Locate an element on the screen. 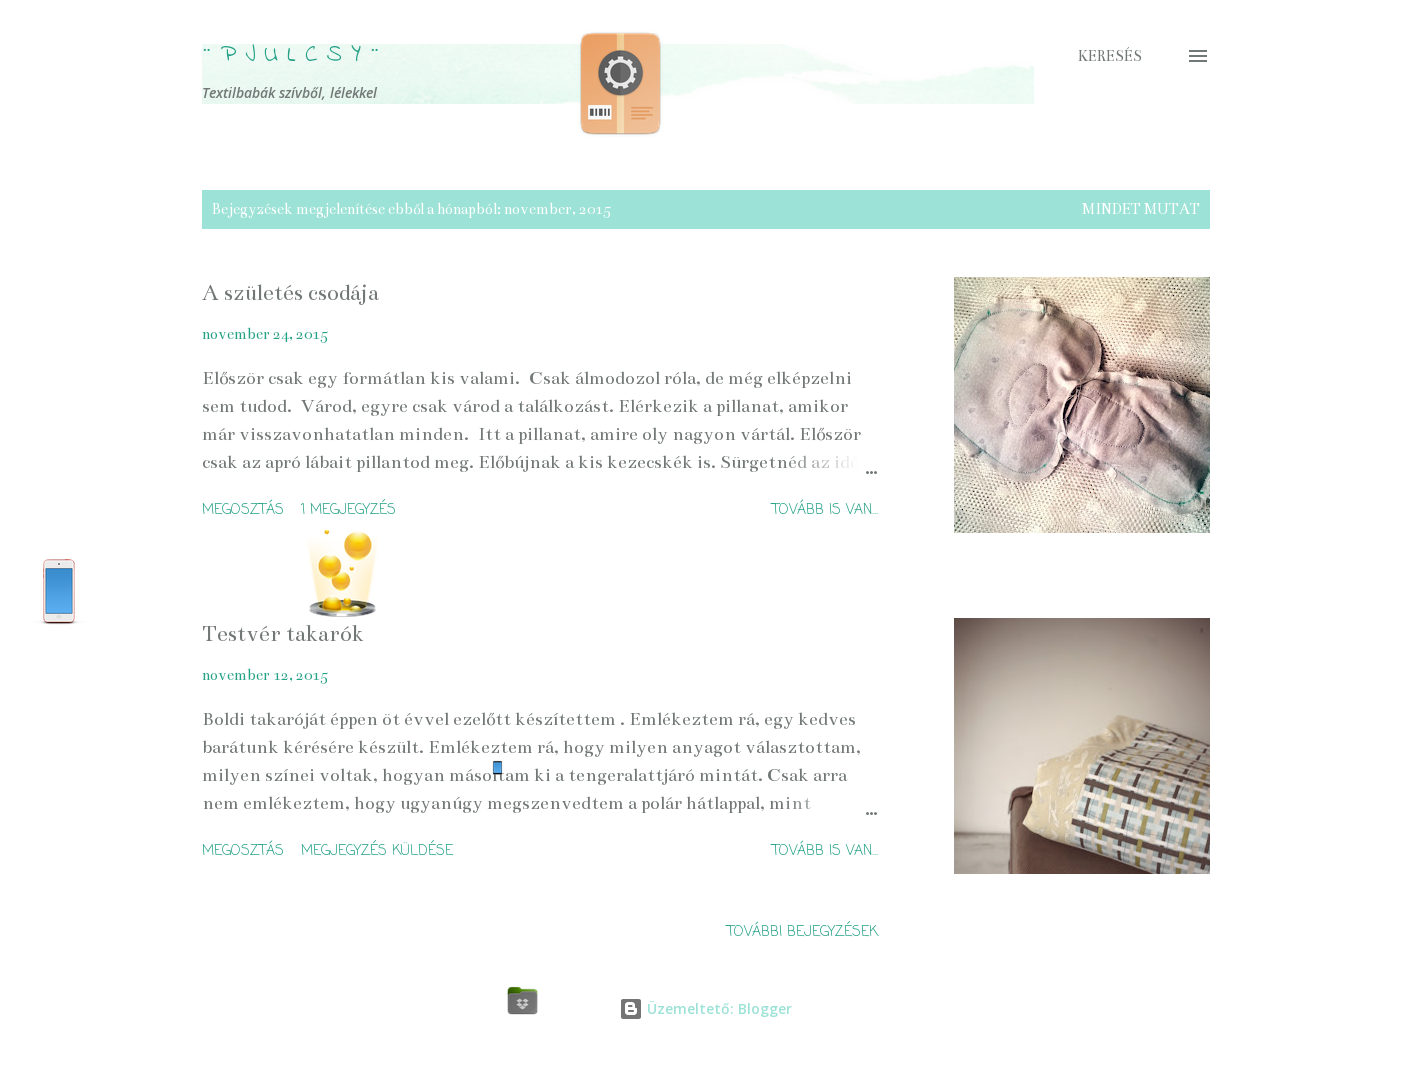 This screenshot has height=1065, width=1411. iPad Mini 3 device icon in system settings is located at coordinates (497, 766).